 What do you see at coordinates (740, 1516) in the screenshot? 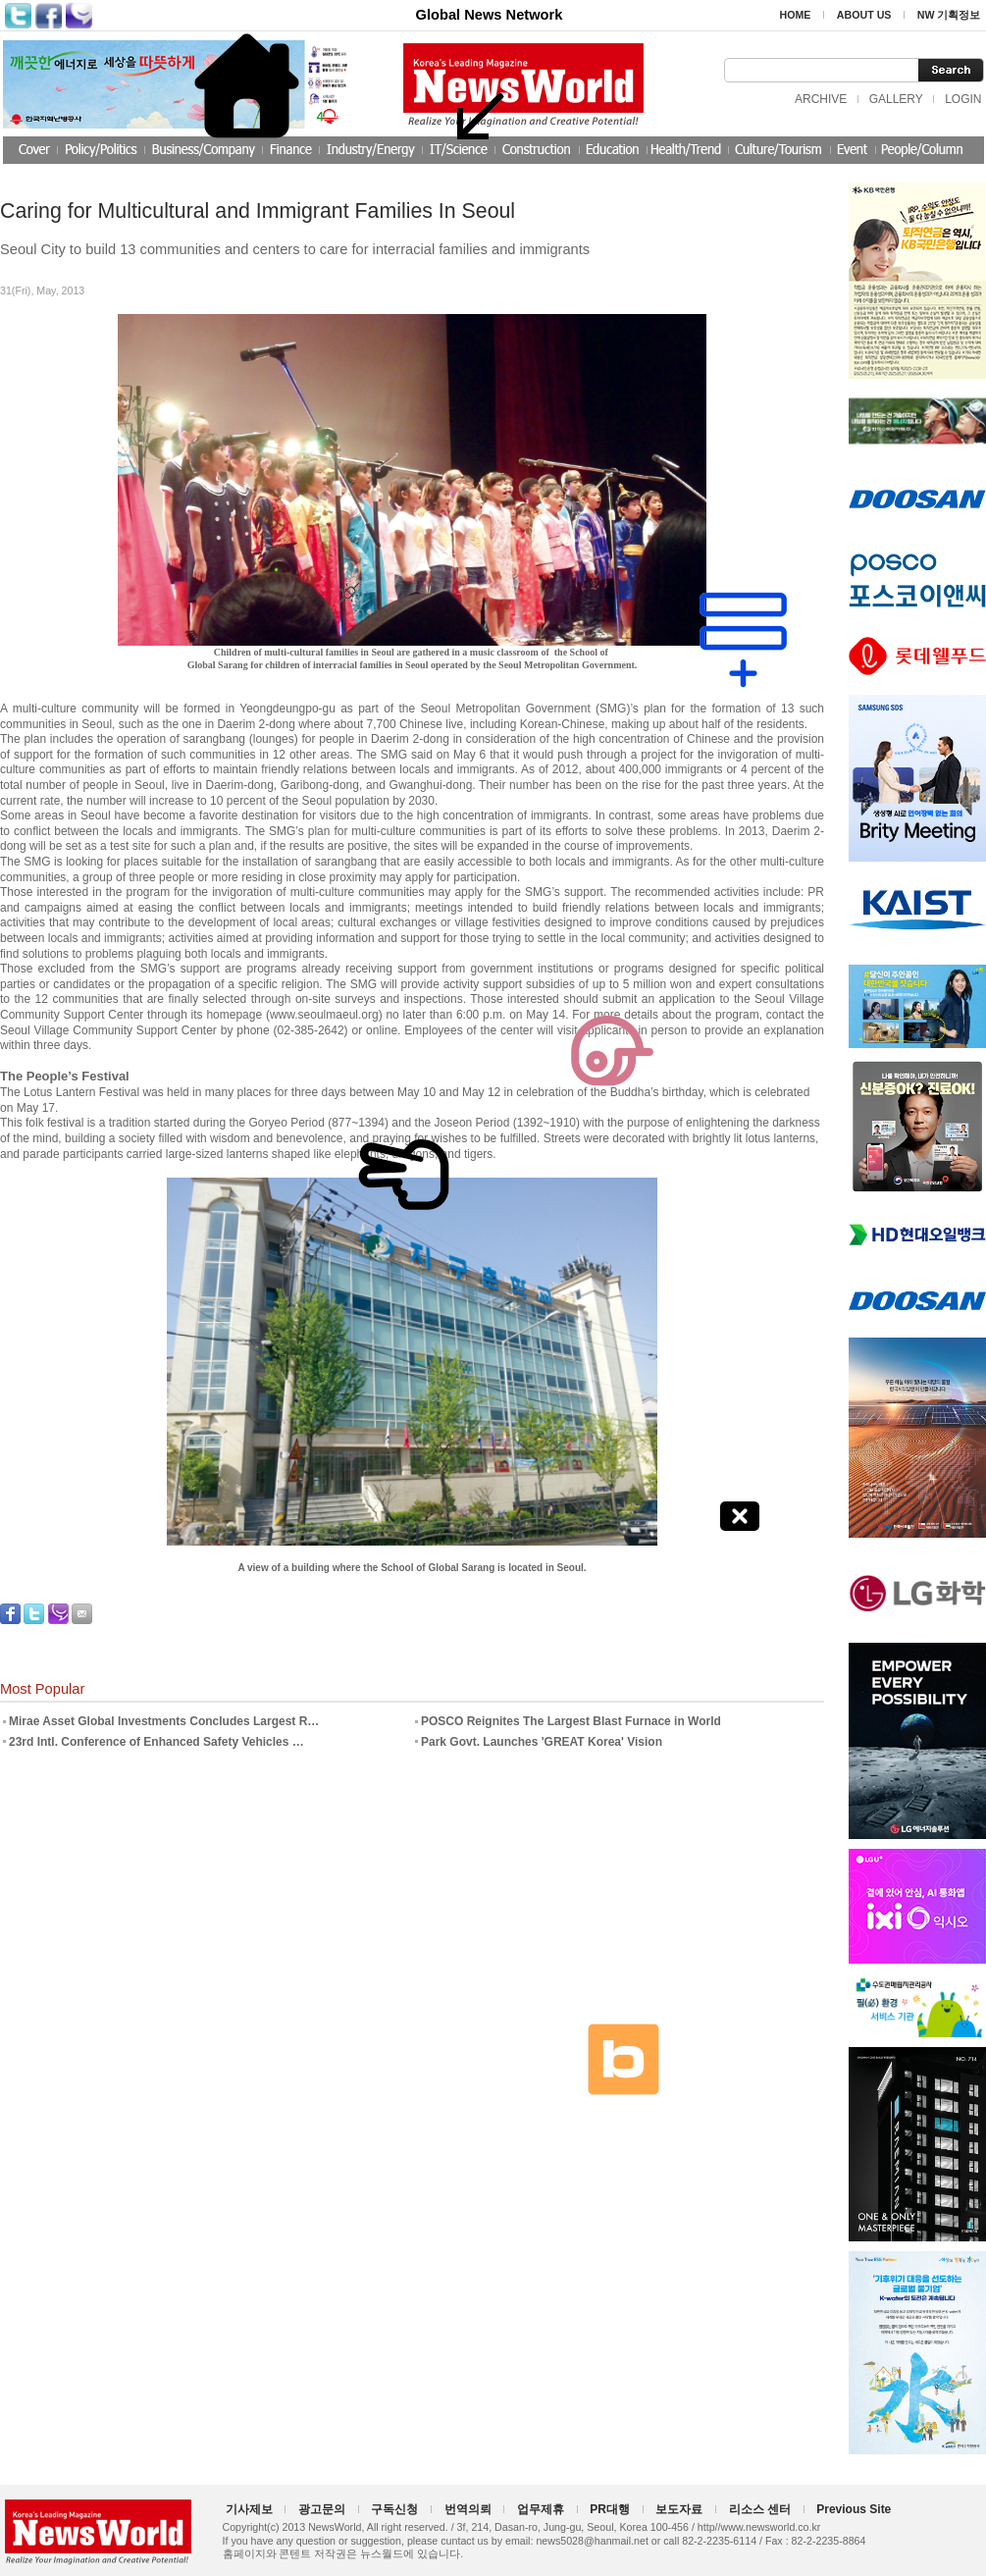
I see `close the current window` at bounding box center [740, 1516].